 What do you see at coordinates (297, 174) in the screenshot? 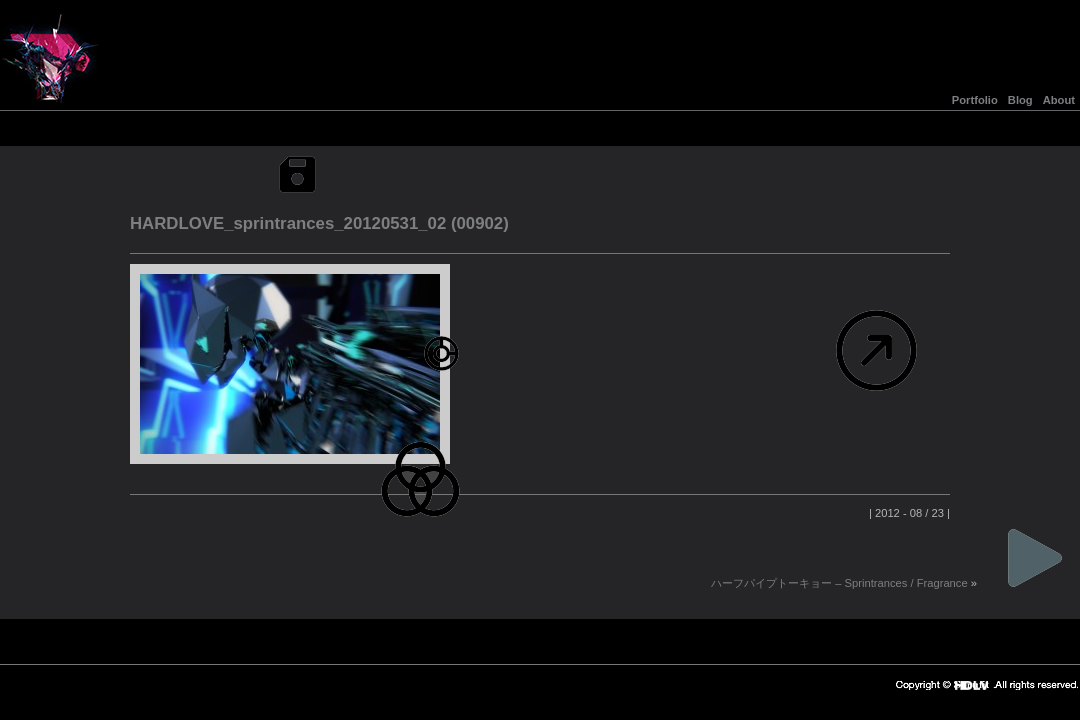
I see `save current file or document` at bounding box center [297, 174].